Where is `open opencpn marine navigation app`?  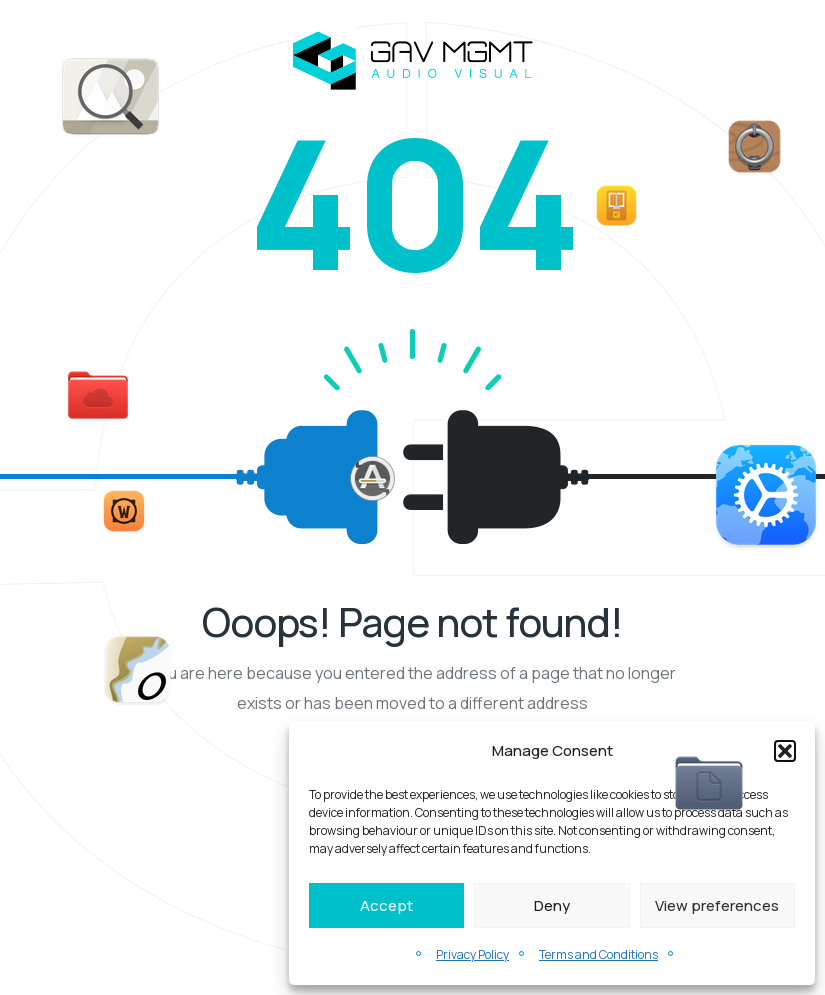
open opencpn marine navigation app is located at coordinates (137, 669).